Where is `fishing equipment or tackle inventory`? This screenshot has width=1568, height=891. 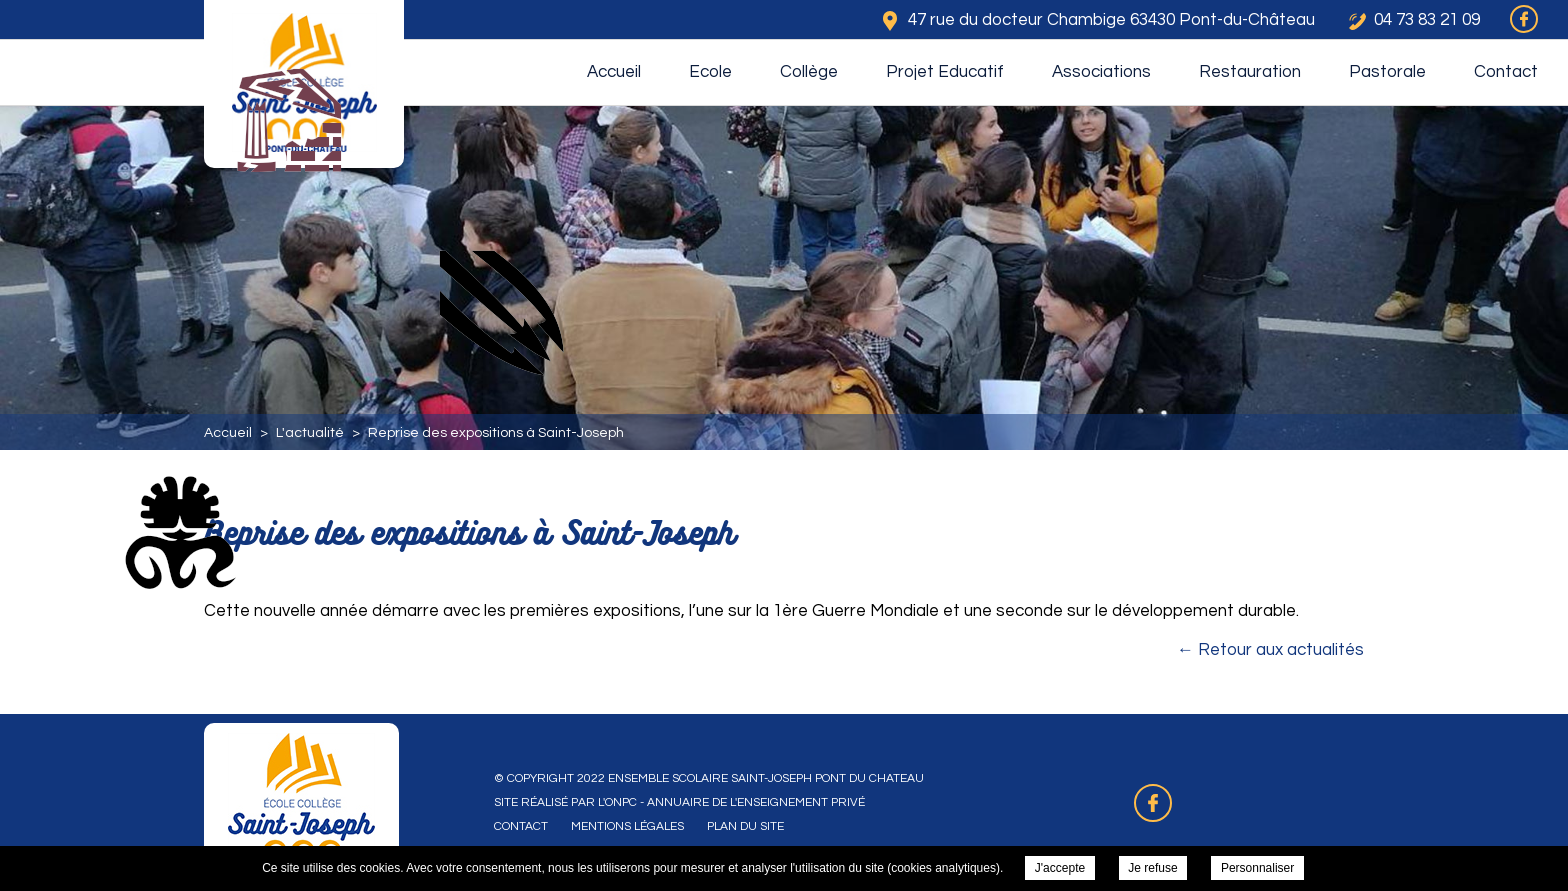
fishing equipment or tackle inventory is located at coordinates (500, 312).